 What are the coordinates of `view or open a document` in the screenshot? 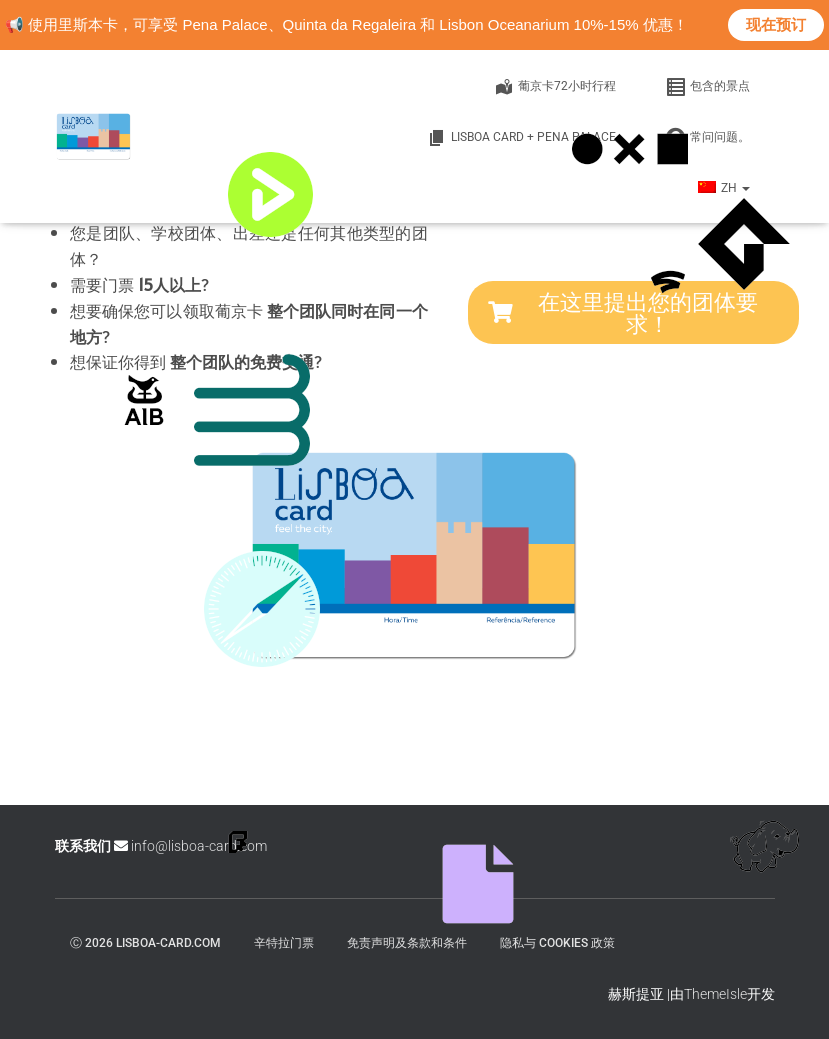 It's located at (478, 884).